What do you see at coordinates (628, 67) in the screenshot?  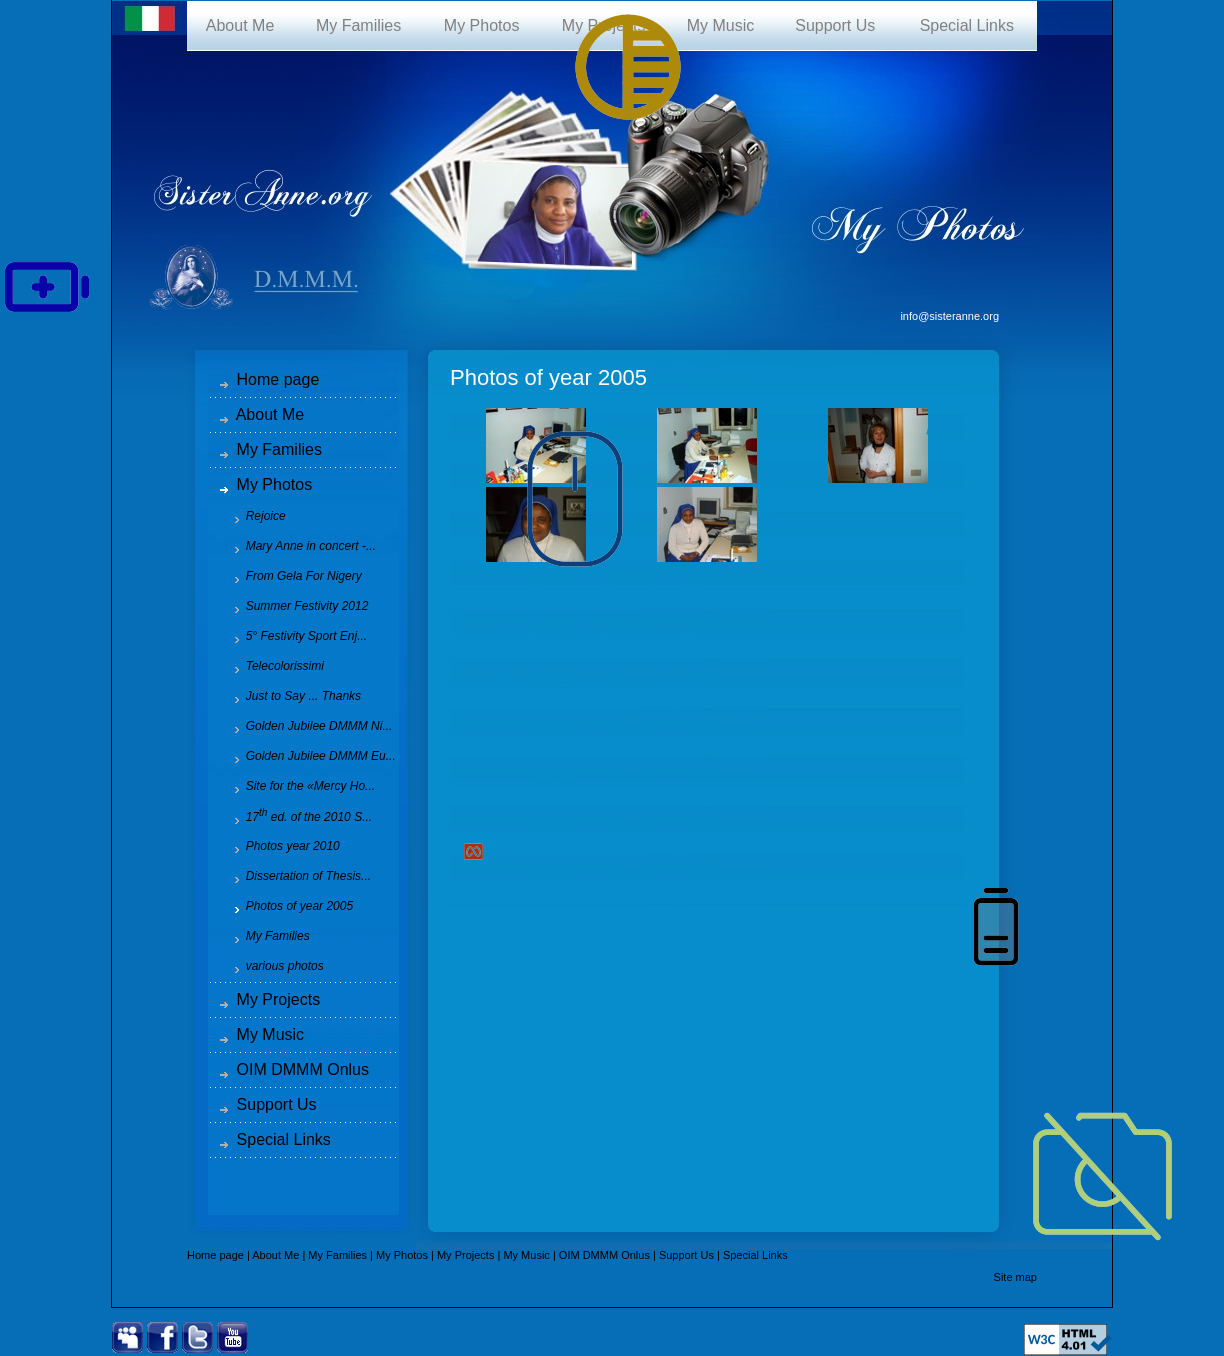 I see `adjust blur or focus settings` at bounding box center [628, 67].